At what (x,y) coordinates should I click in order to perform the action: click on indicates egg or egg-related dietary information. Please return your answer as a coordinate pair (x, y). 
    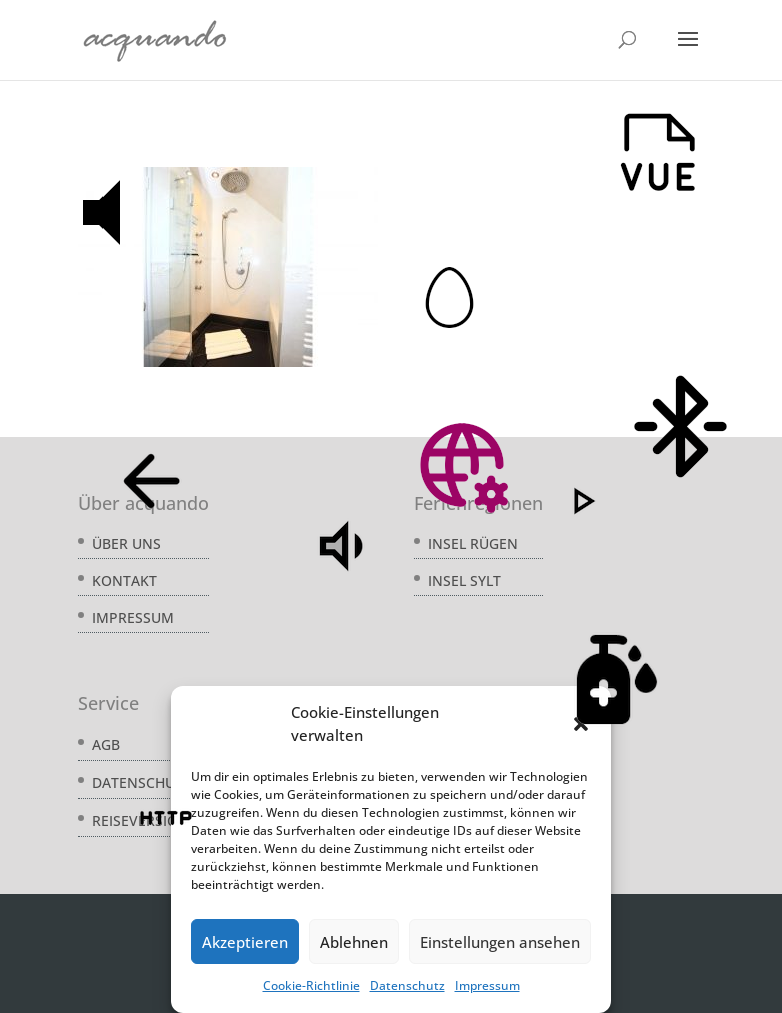
    Looking at the image, I should click on (449, 297).